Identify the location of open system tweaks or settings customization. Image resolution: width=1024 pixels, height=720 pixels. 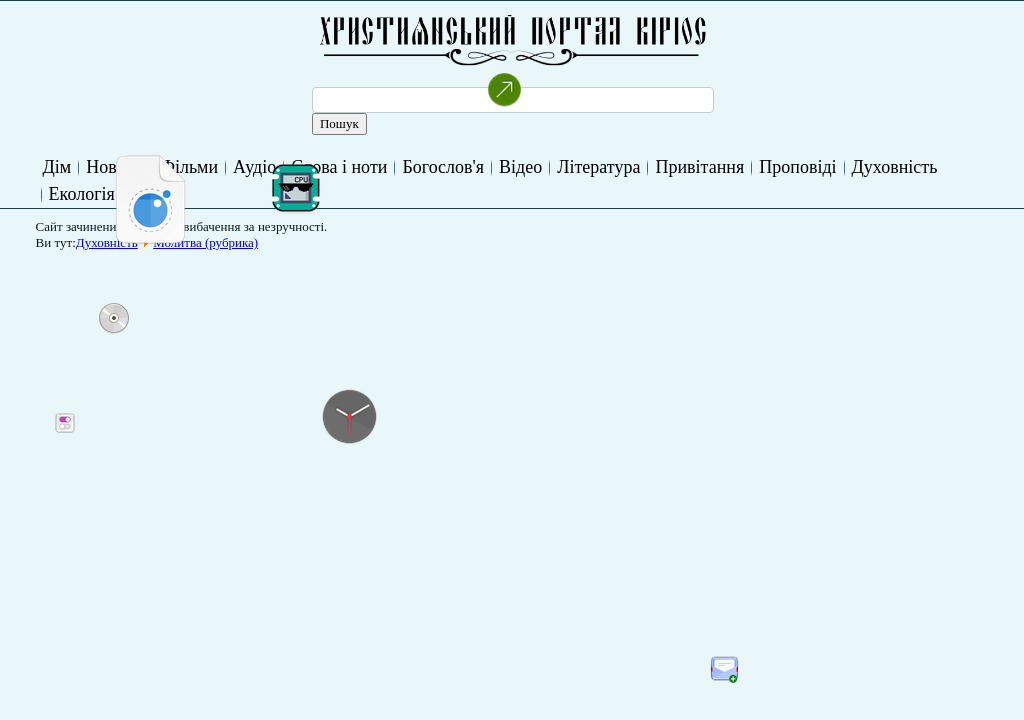
(65, 423).